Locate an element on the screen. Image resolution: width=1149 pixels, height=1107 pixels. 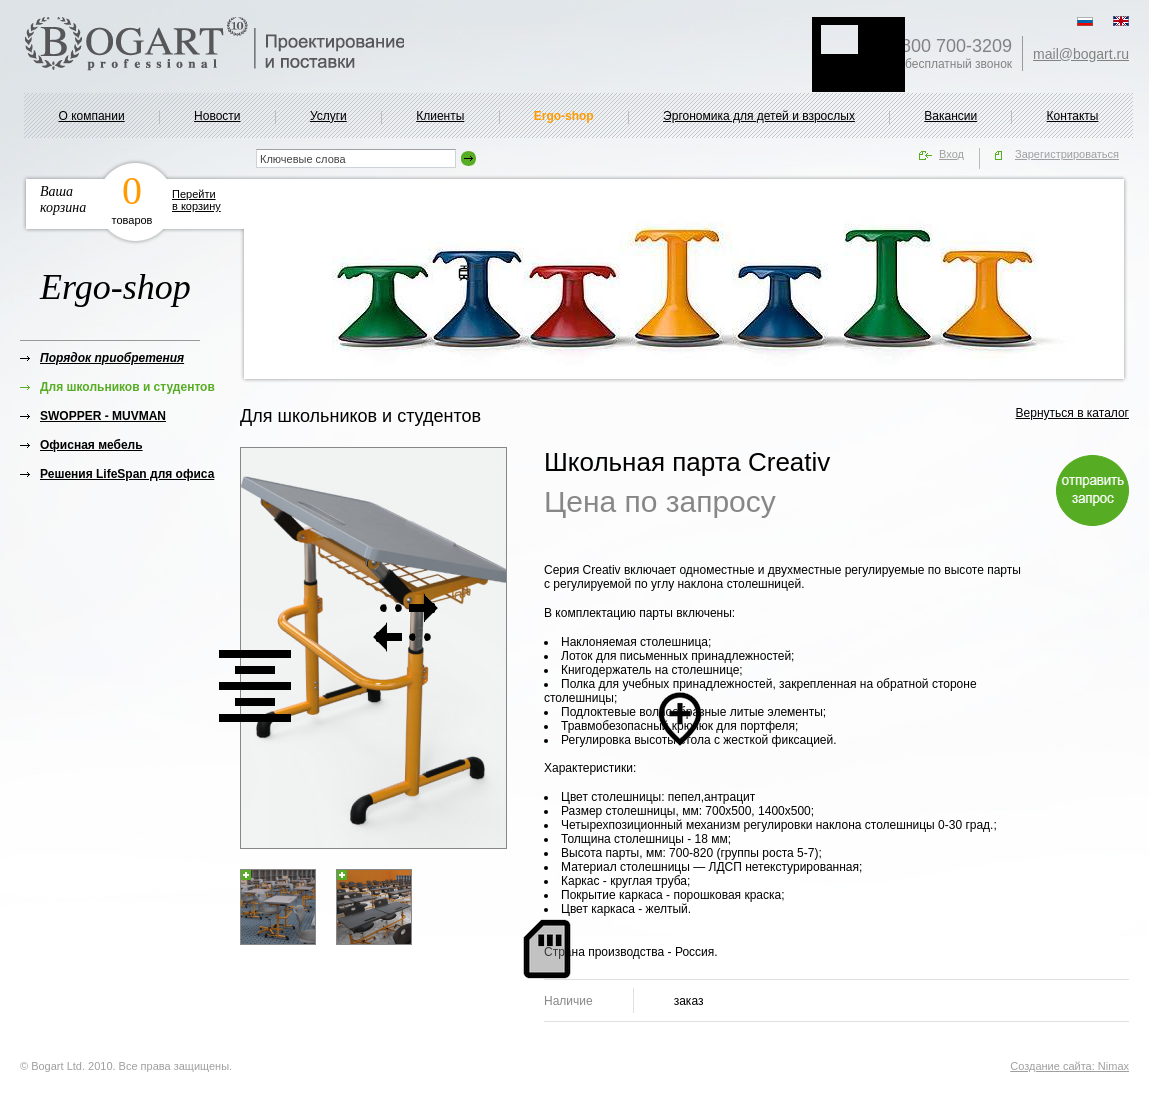
add a new location pin is located at coordinates (680, 719).